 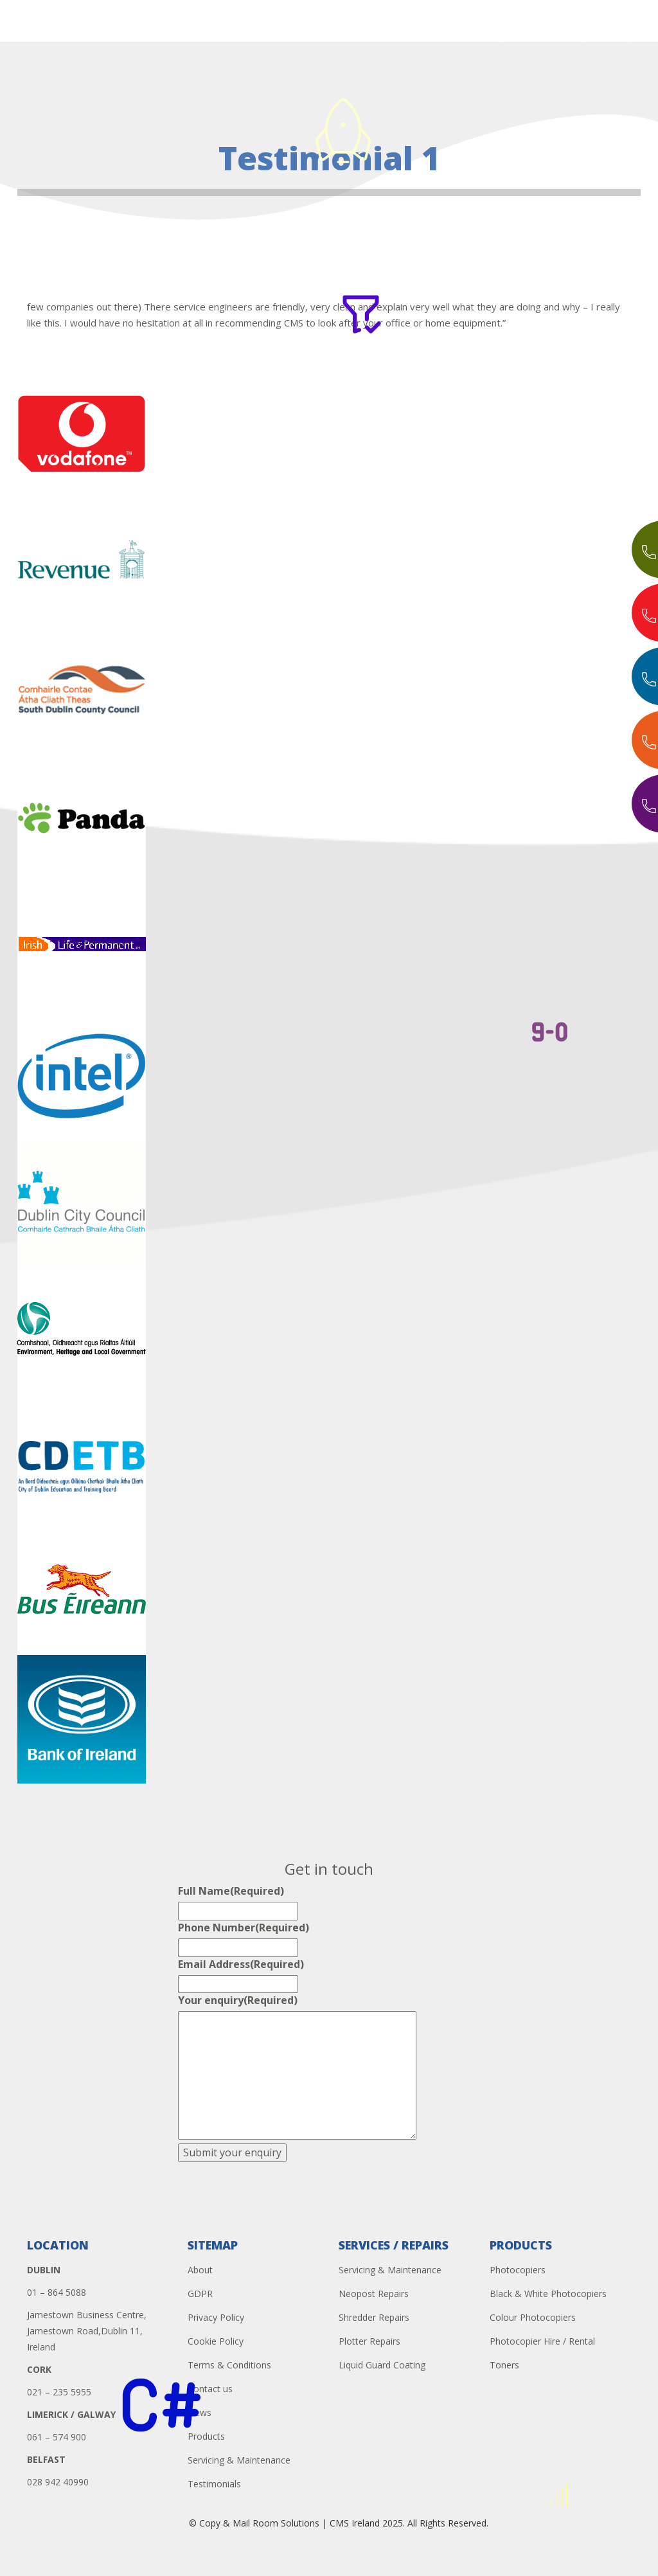 I want to click on indicates full cellular signal strength, so click(x=557, y=2496).